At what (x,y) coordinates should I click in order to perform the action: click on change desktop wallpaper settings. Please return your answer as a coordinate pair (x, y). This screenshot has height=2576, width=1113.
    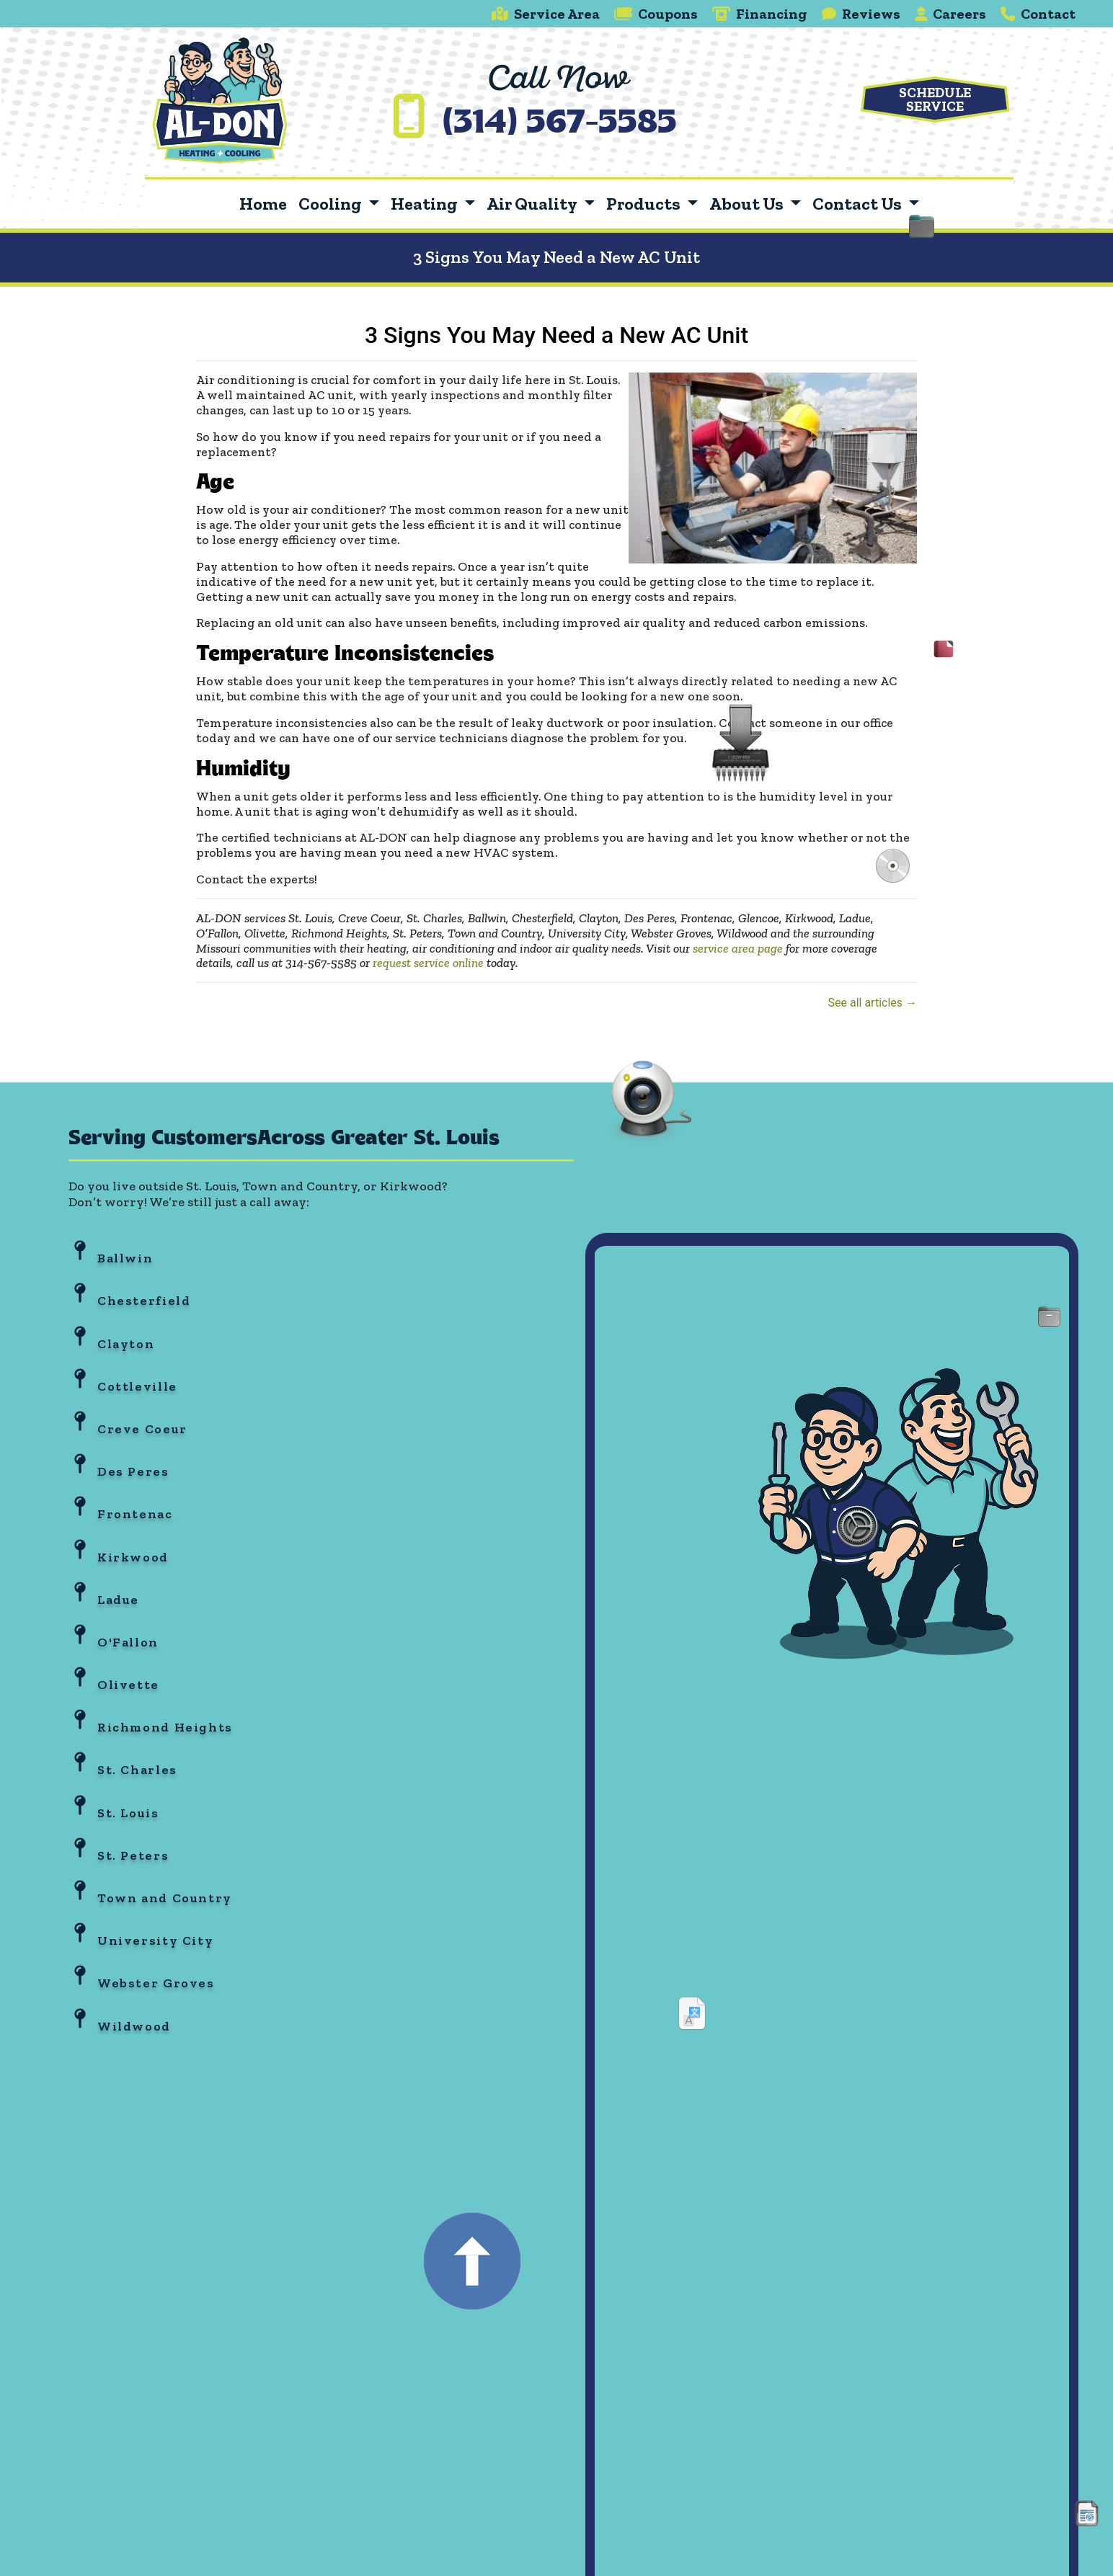
    Looking at the image, I should click on (944, 649).